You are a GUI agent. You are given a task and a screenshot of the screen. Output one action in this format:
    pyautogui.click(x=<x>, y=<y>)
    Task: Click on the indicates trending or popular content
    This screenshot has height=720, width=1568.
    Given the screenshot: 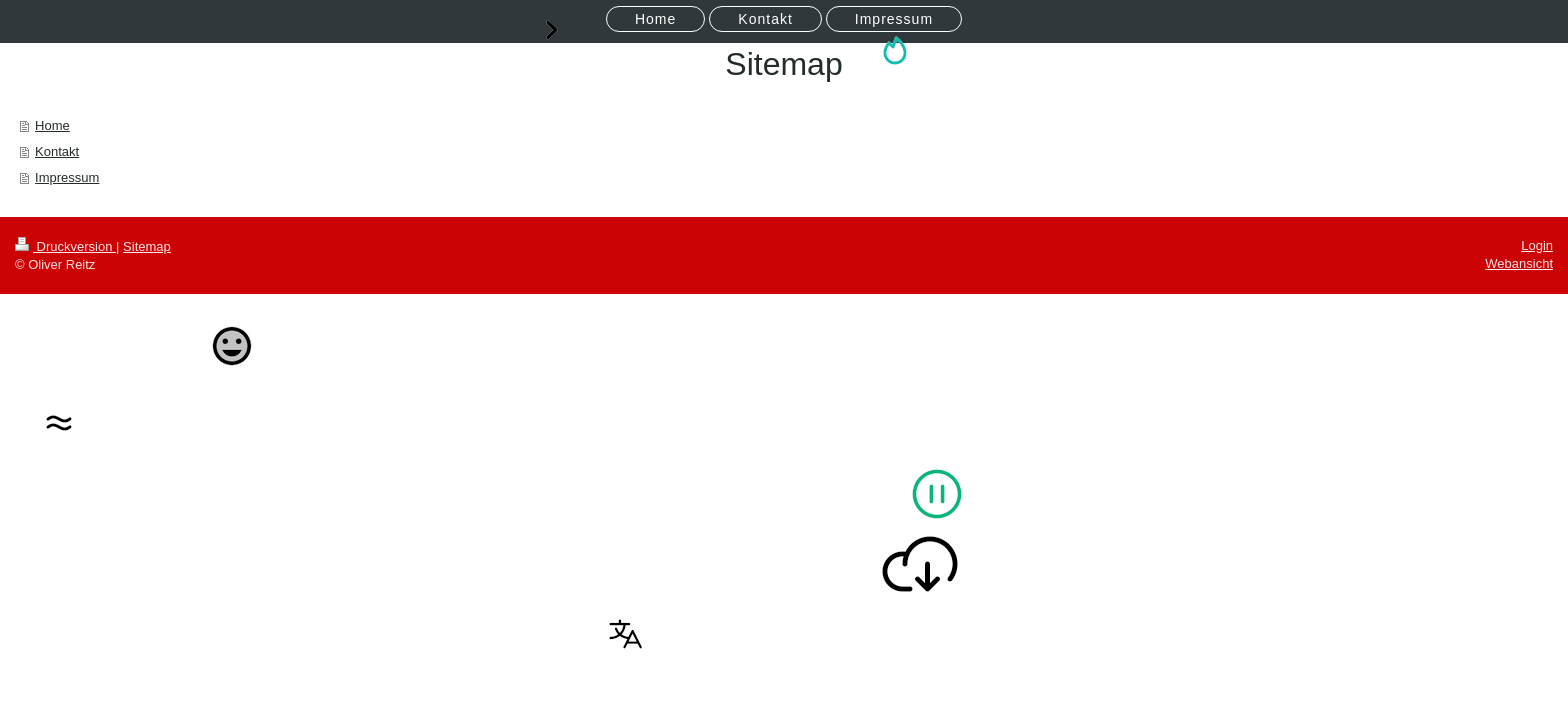 What is the action you would take?
    pyautogui.click(x=895, y=51)
    